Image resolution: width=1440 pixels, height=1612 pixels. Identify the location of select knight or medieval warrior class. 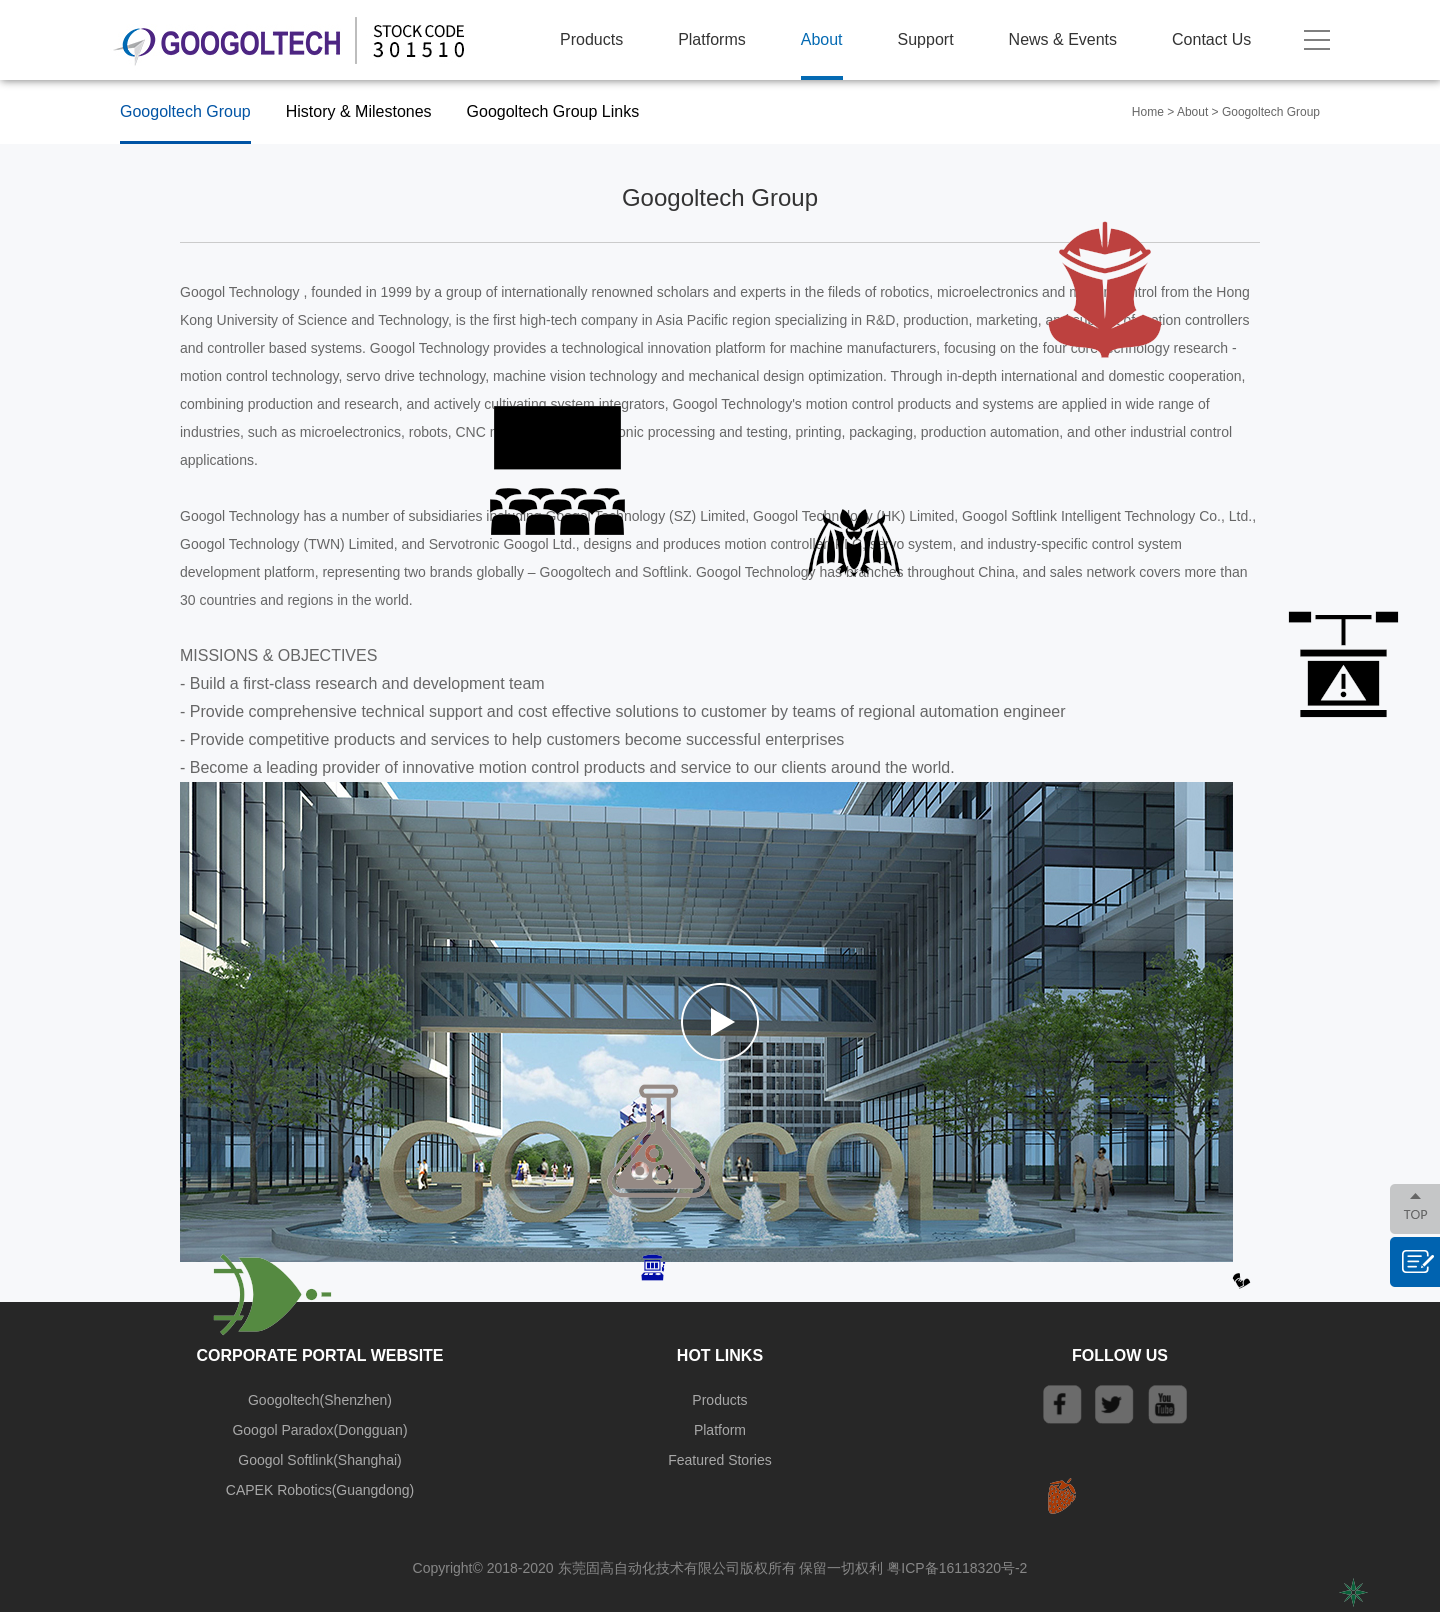
(1105, 290).